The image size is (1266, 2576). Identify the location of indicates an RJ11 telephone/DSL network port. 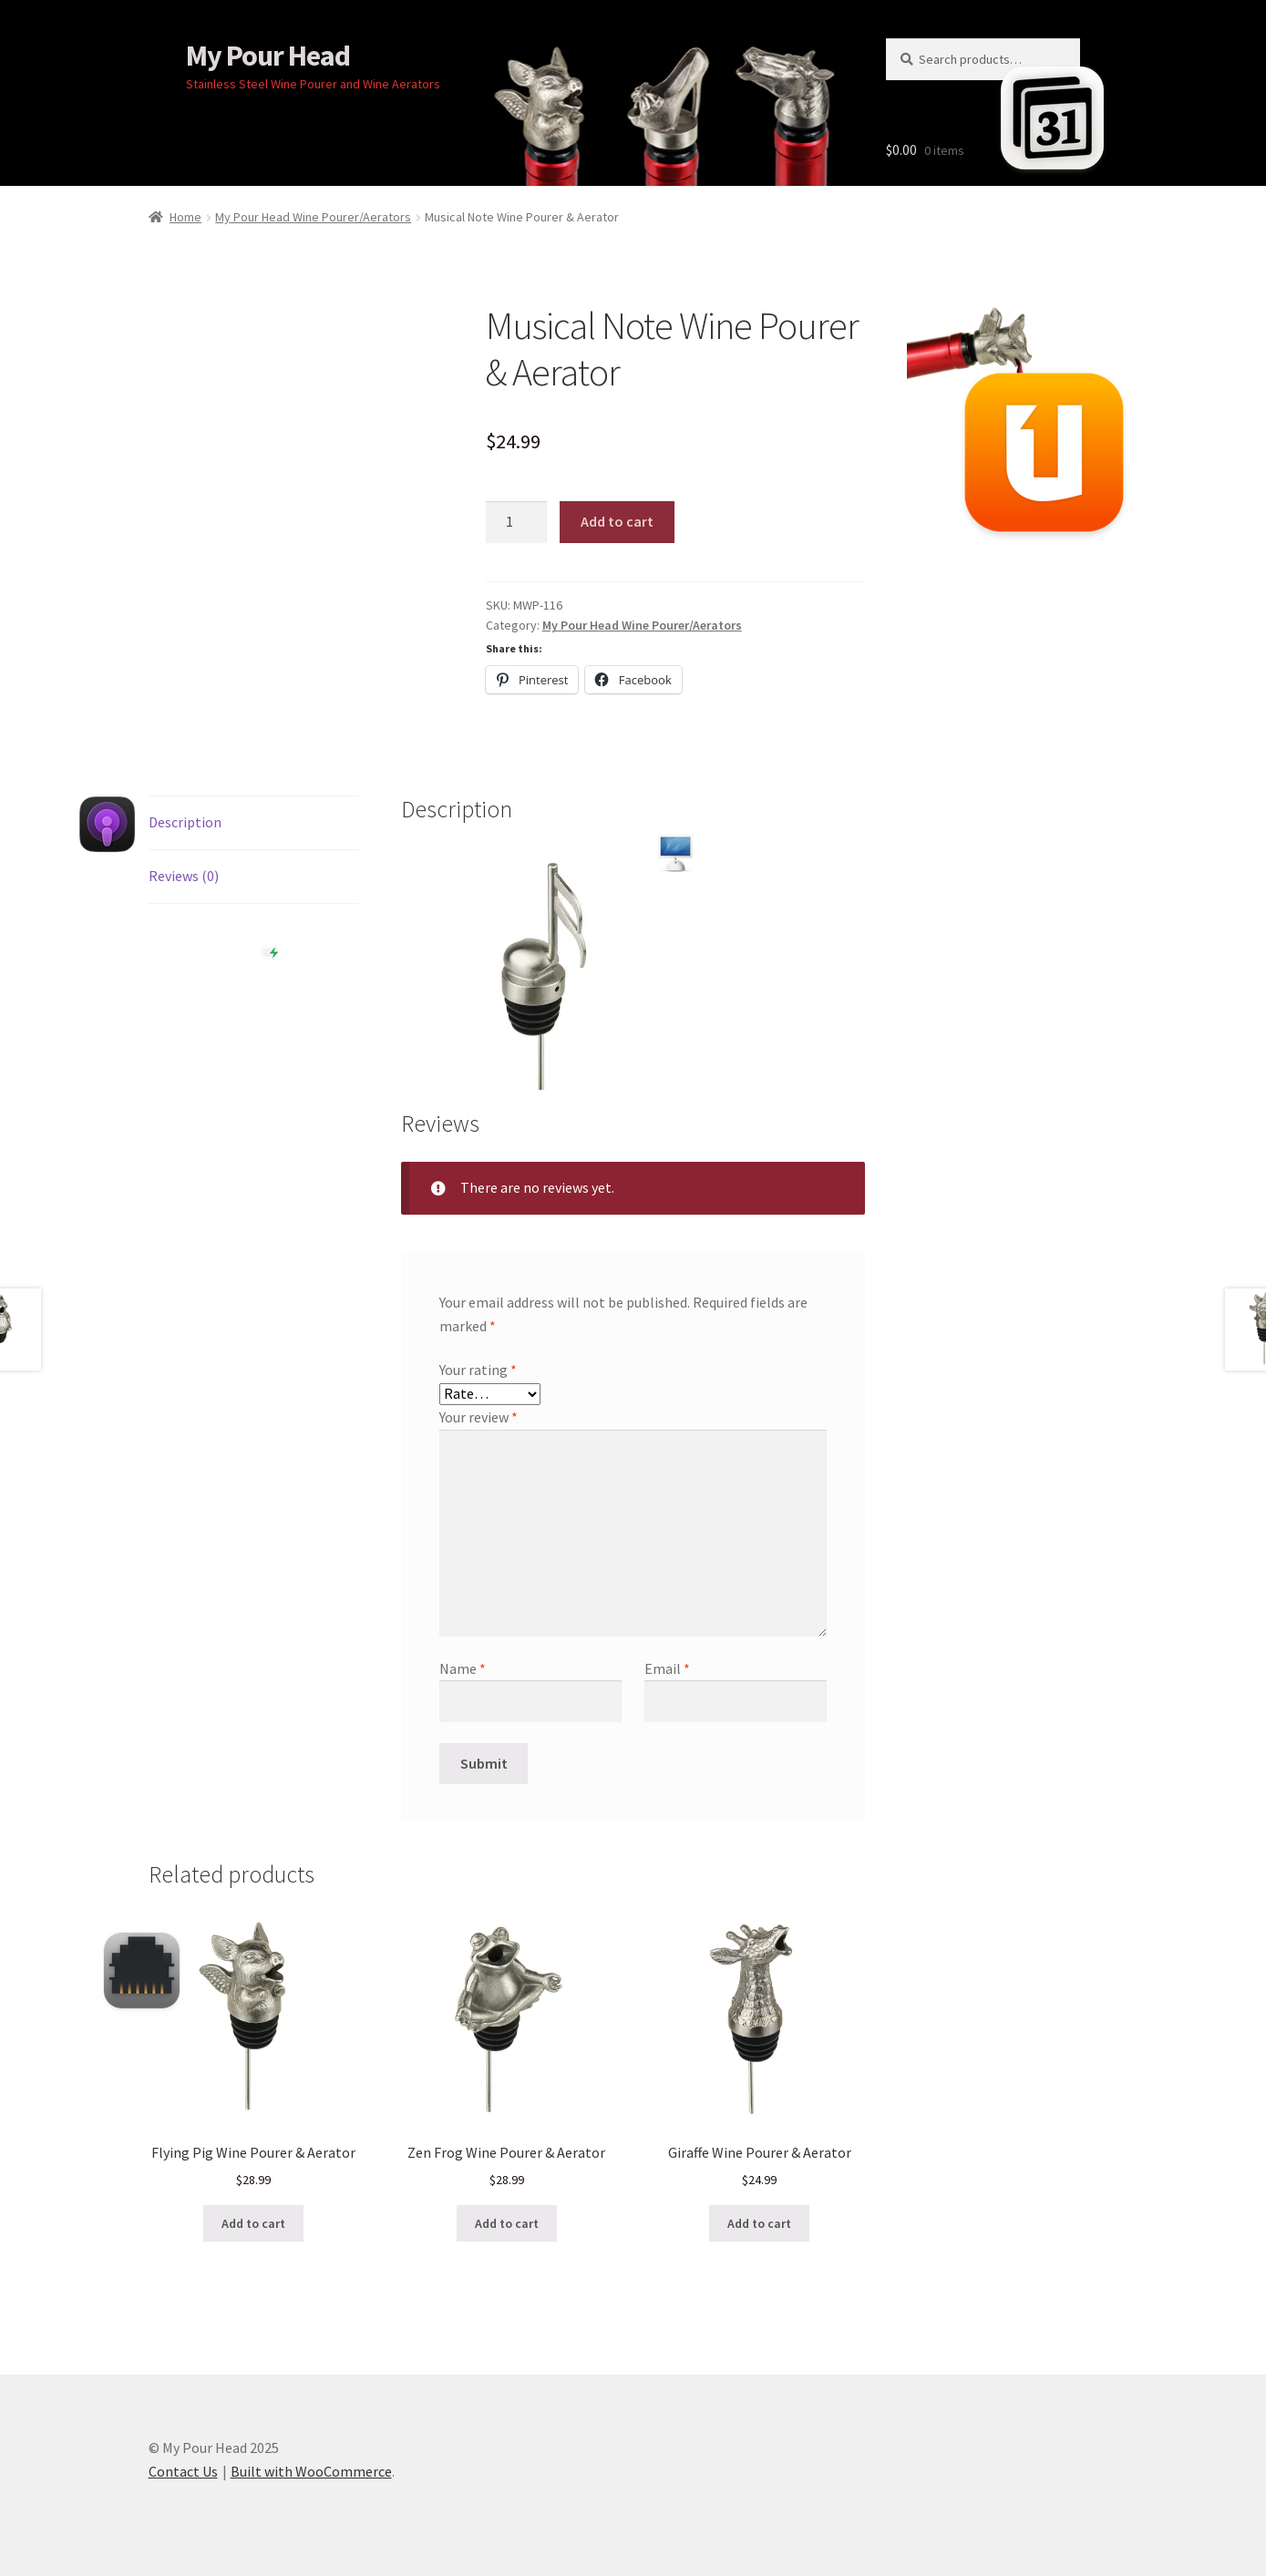
(141, 1970).